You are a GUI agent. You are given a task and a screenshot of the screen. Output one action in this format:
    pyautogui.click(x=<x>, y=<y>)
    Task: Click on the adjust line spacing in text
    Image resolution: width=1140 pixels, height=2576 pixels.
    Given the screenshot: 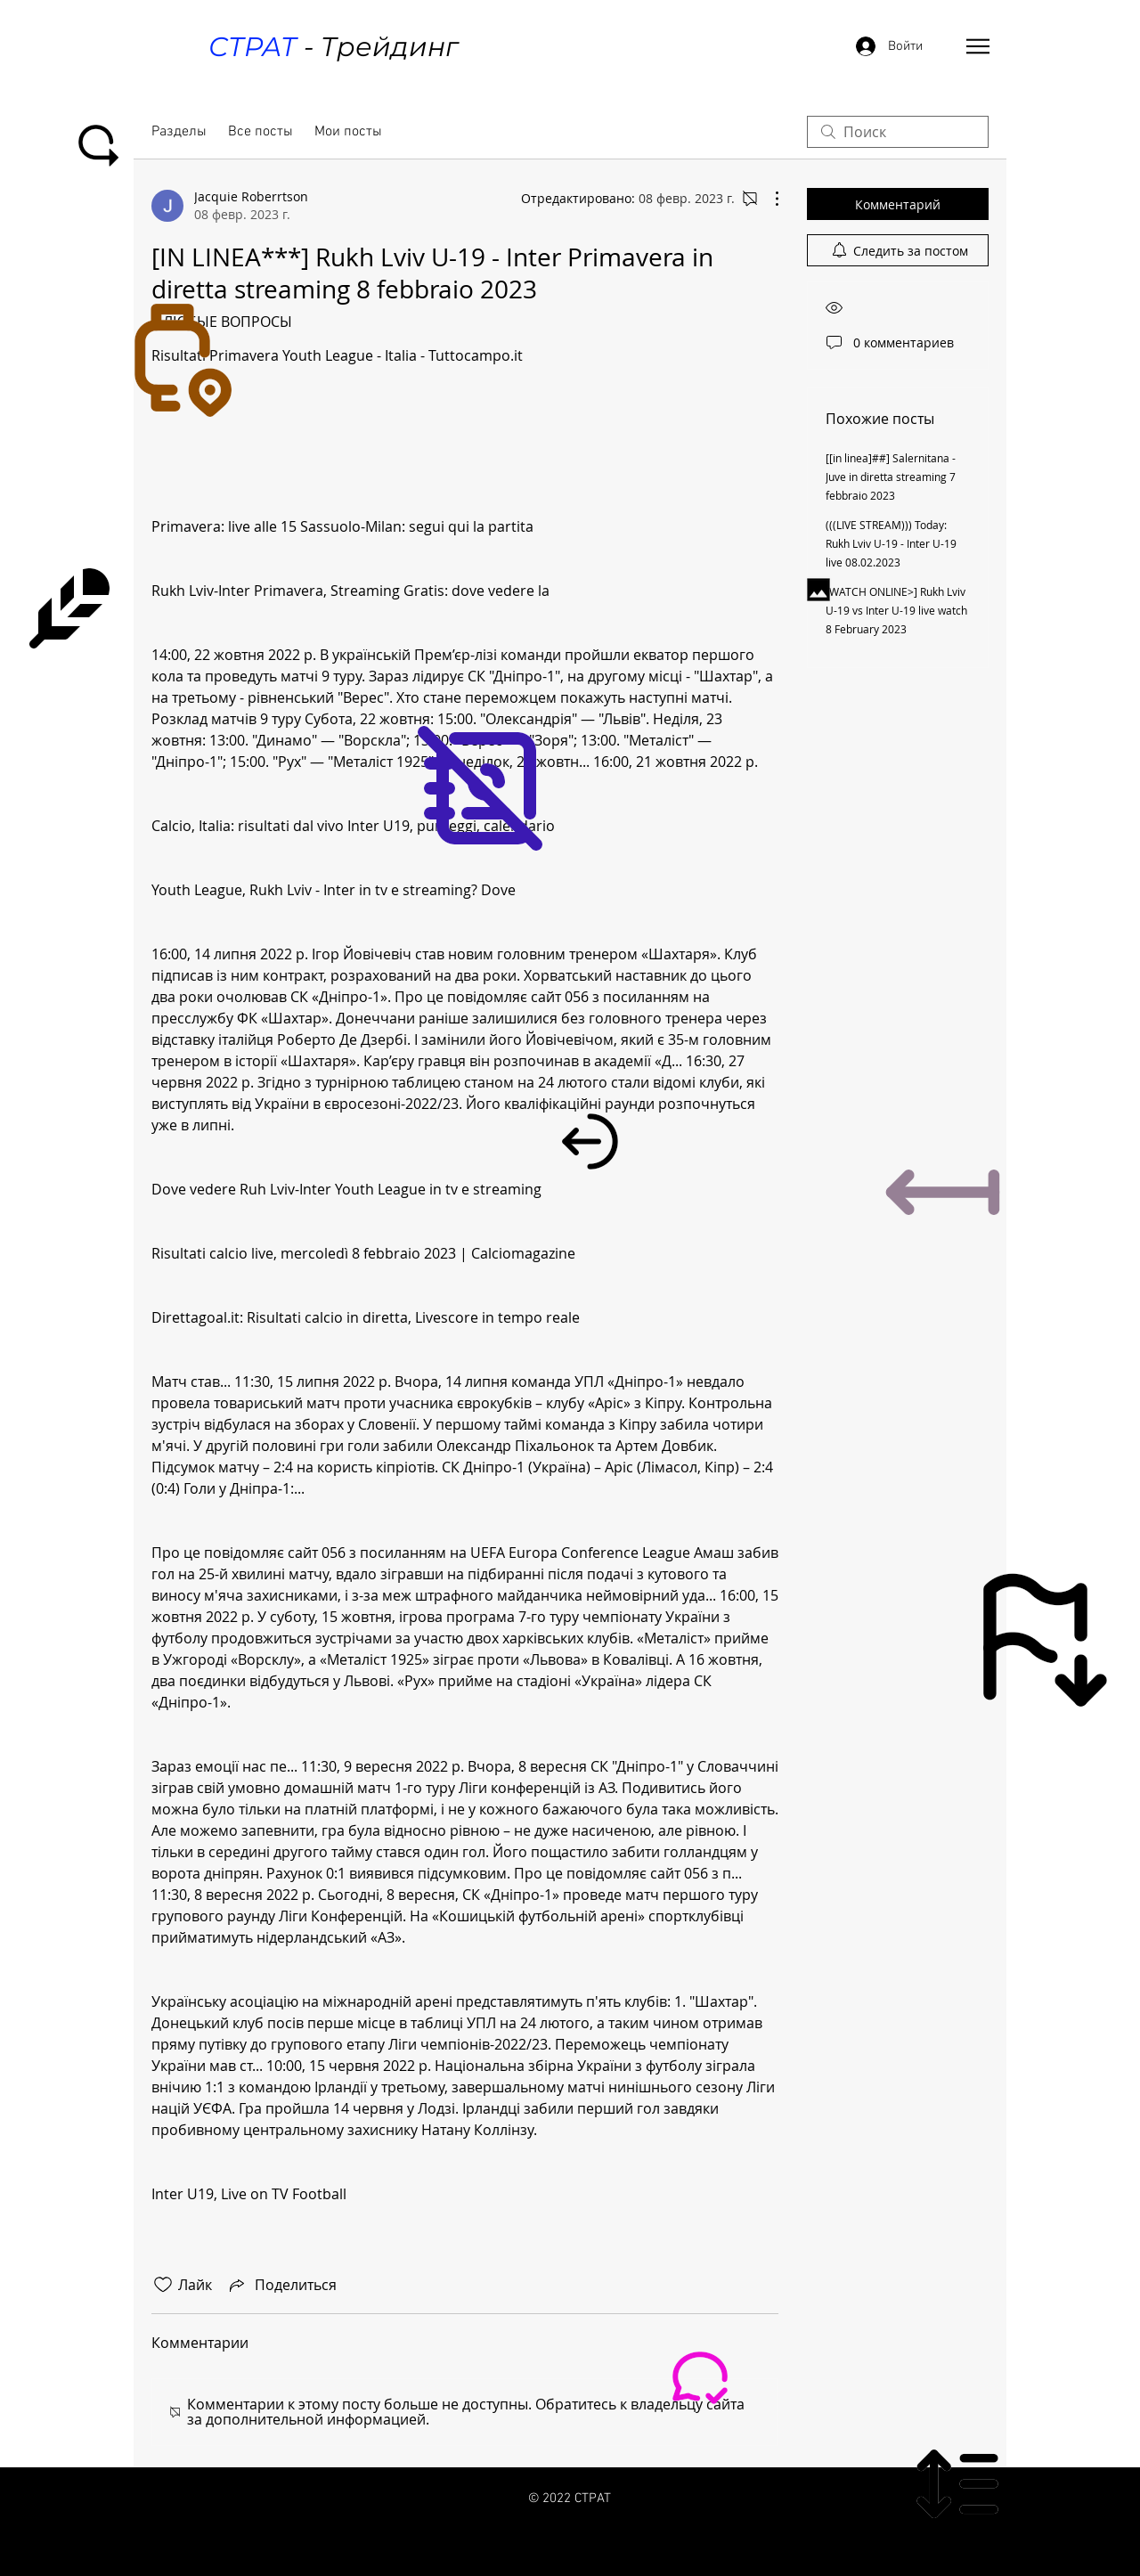 What is the action you would take?
    pyautogui.click(x=959, y=2483)
    